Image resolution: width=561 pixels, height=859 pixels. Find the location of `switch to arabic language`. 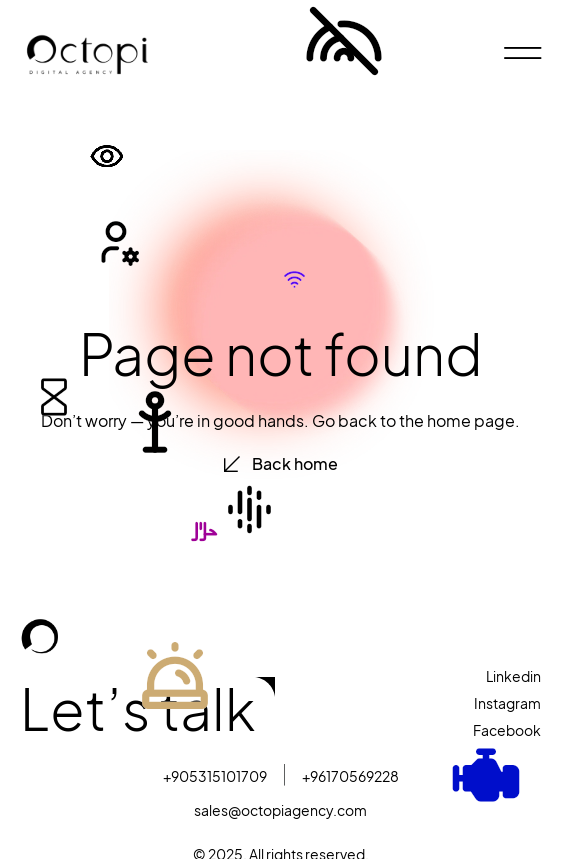

switch to arabic language is located at coordinates (203, 531).